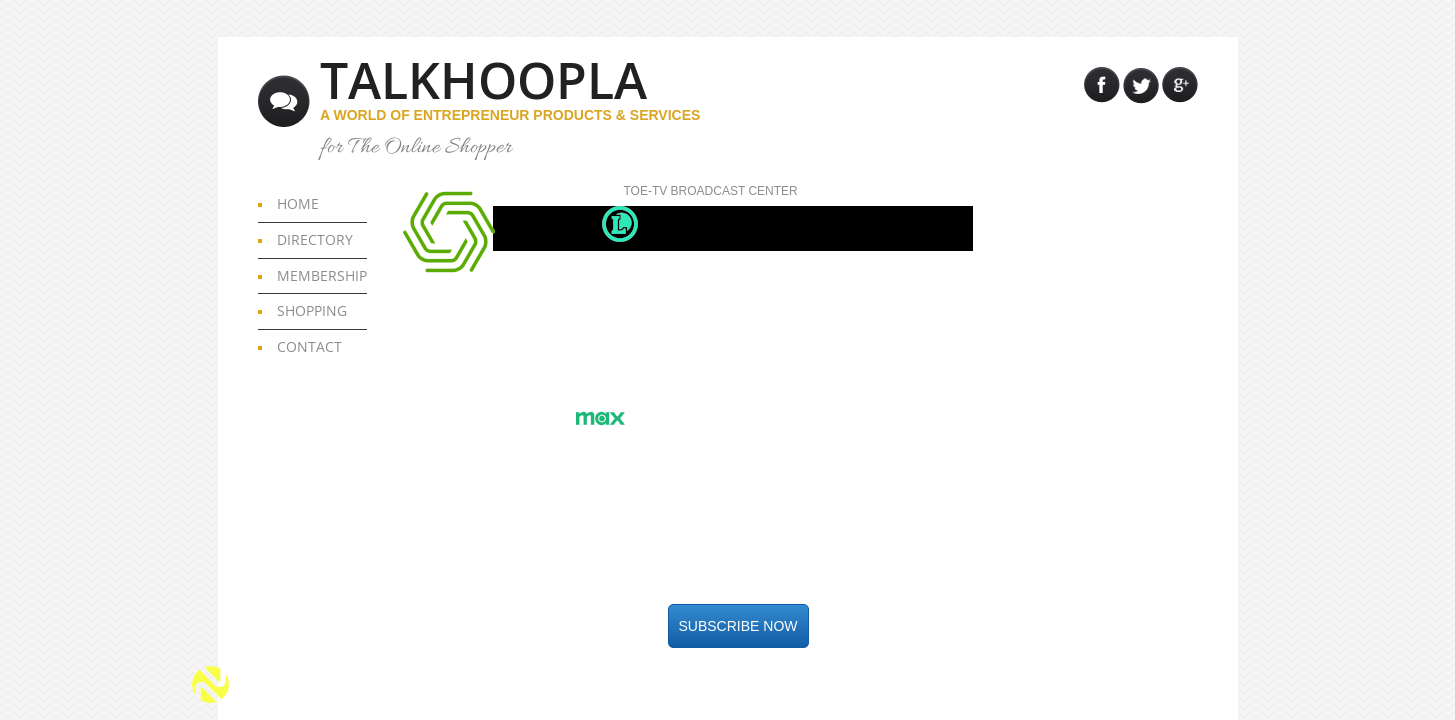 This screenshot has height=720, width=1455. What do you see at coordinates (210, 684) in the screenshot?
I see `novu notification infrastructure logo` at bounding box center [210, 684].